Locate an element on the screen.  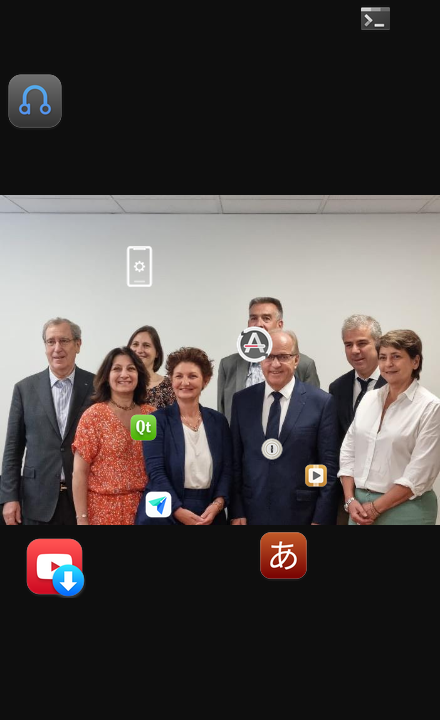
open Qt application framework is located at coordinates (143, 427).